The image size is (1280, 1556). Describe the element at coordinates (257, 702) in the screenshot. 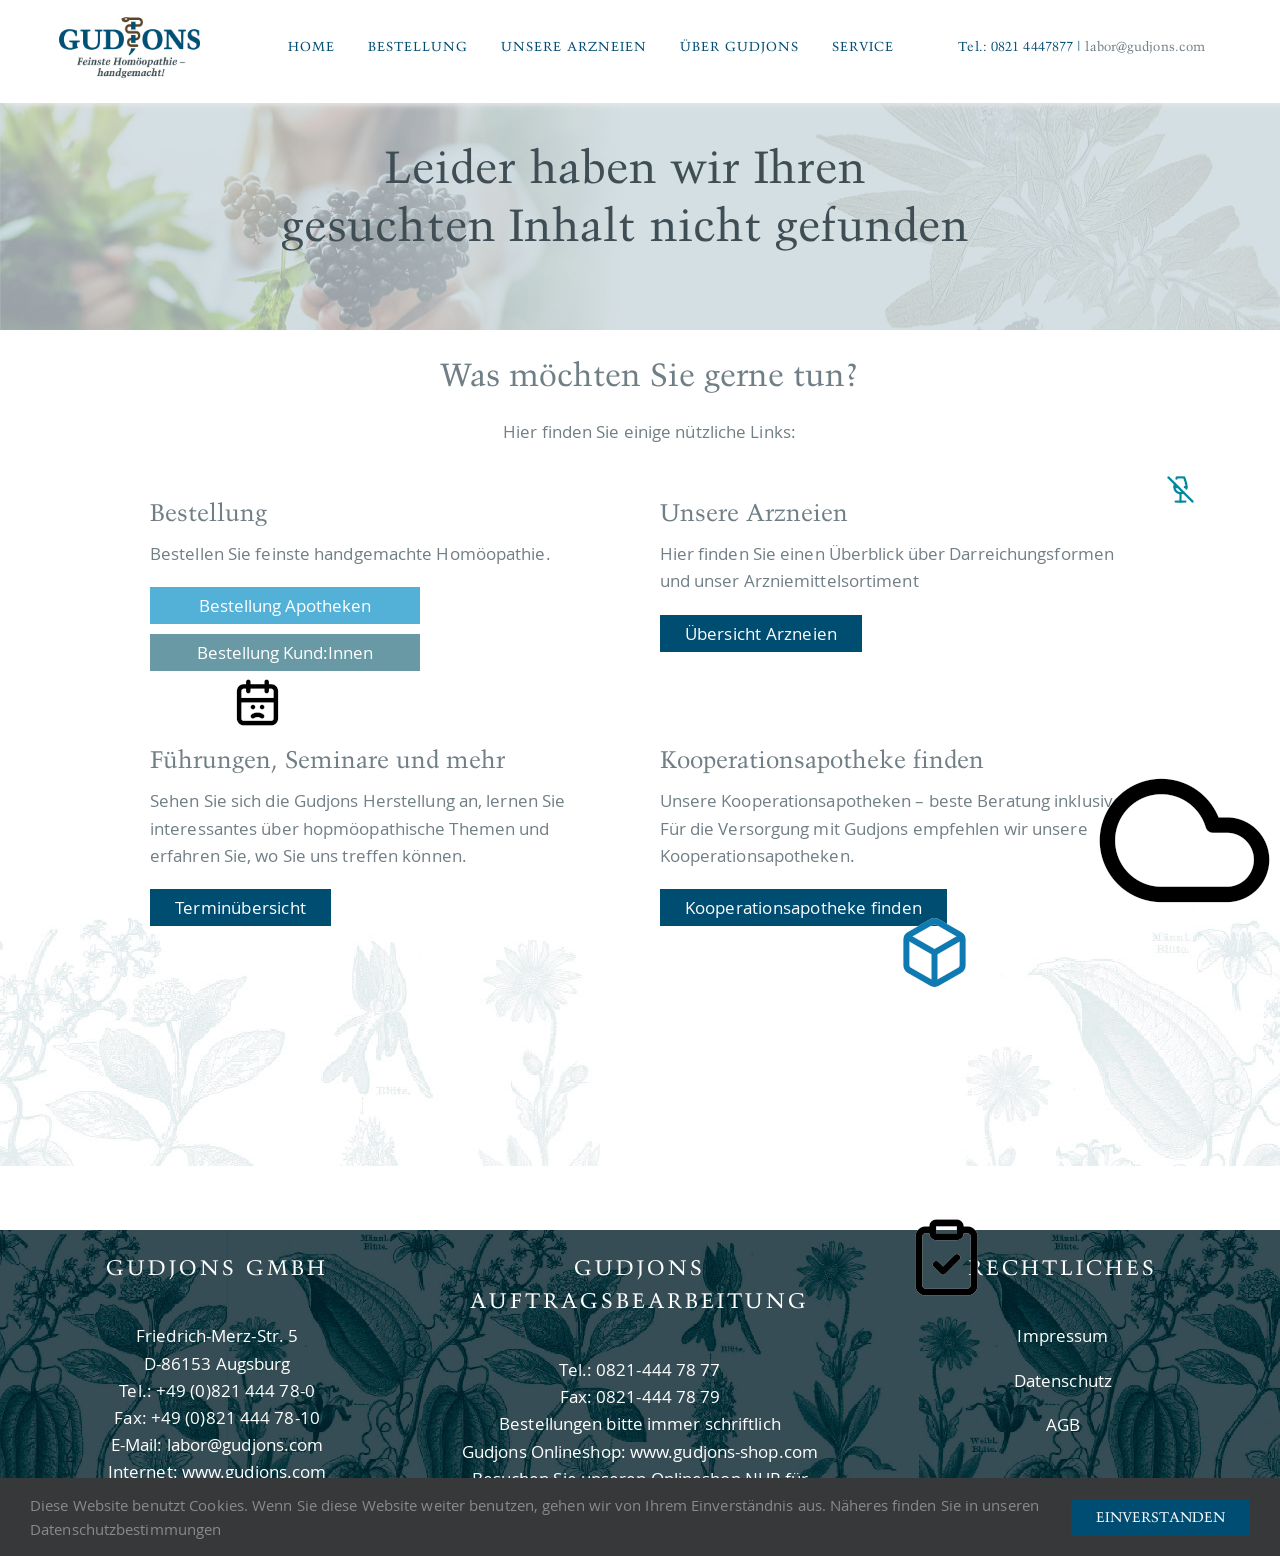

I see `no events scheduled for this date` at that location.